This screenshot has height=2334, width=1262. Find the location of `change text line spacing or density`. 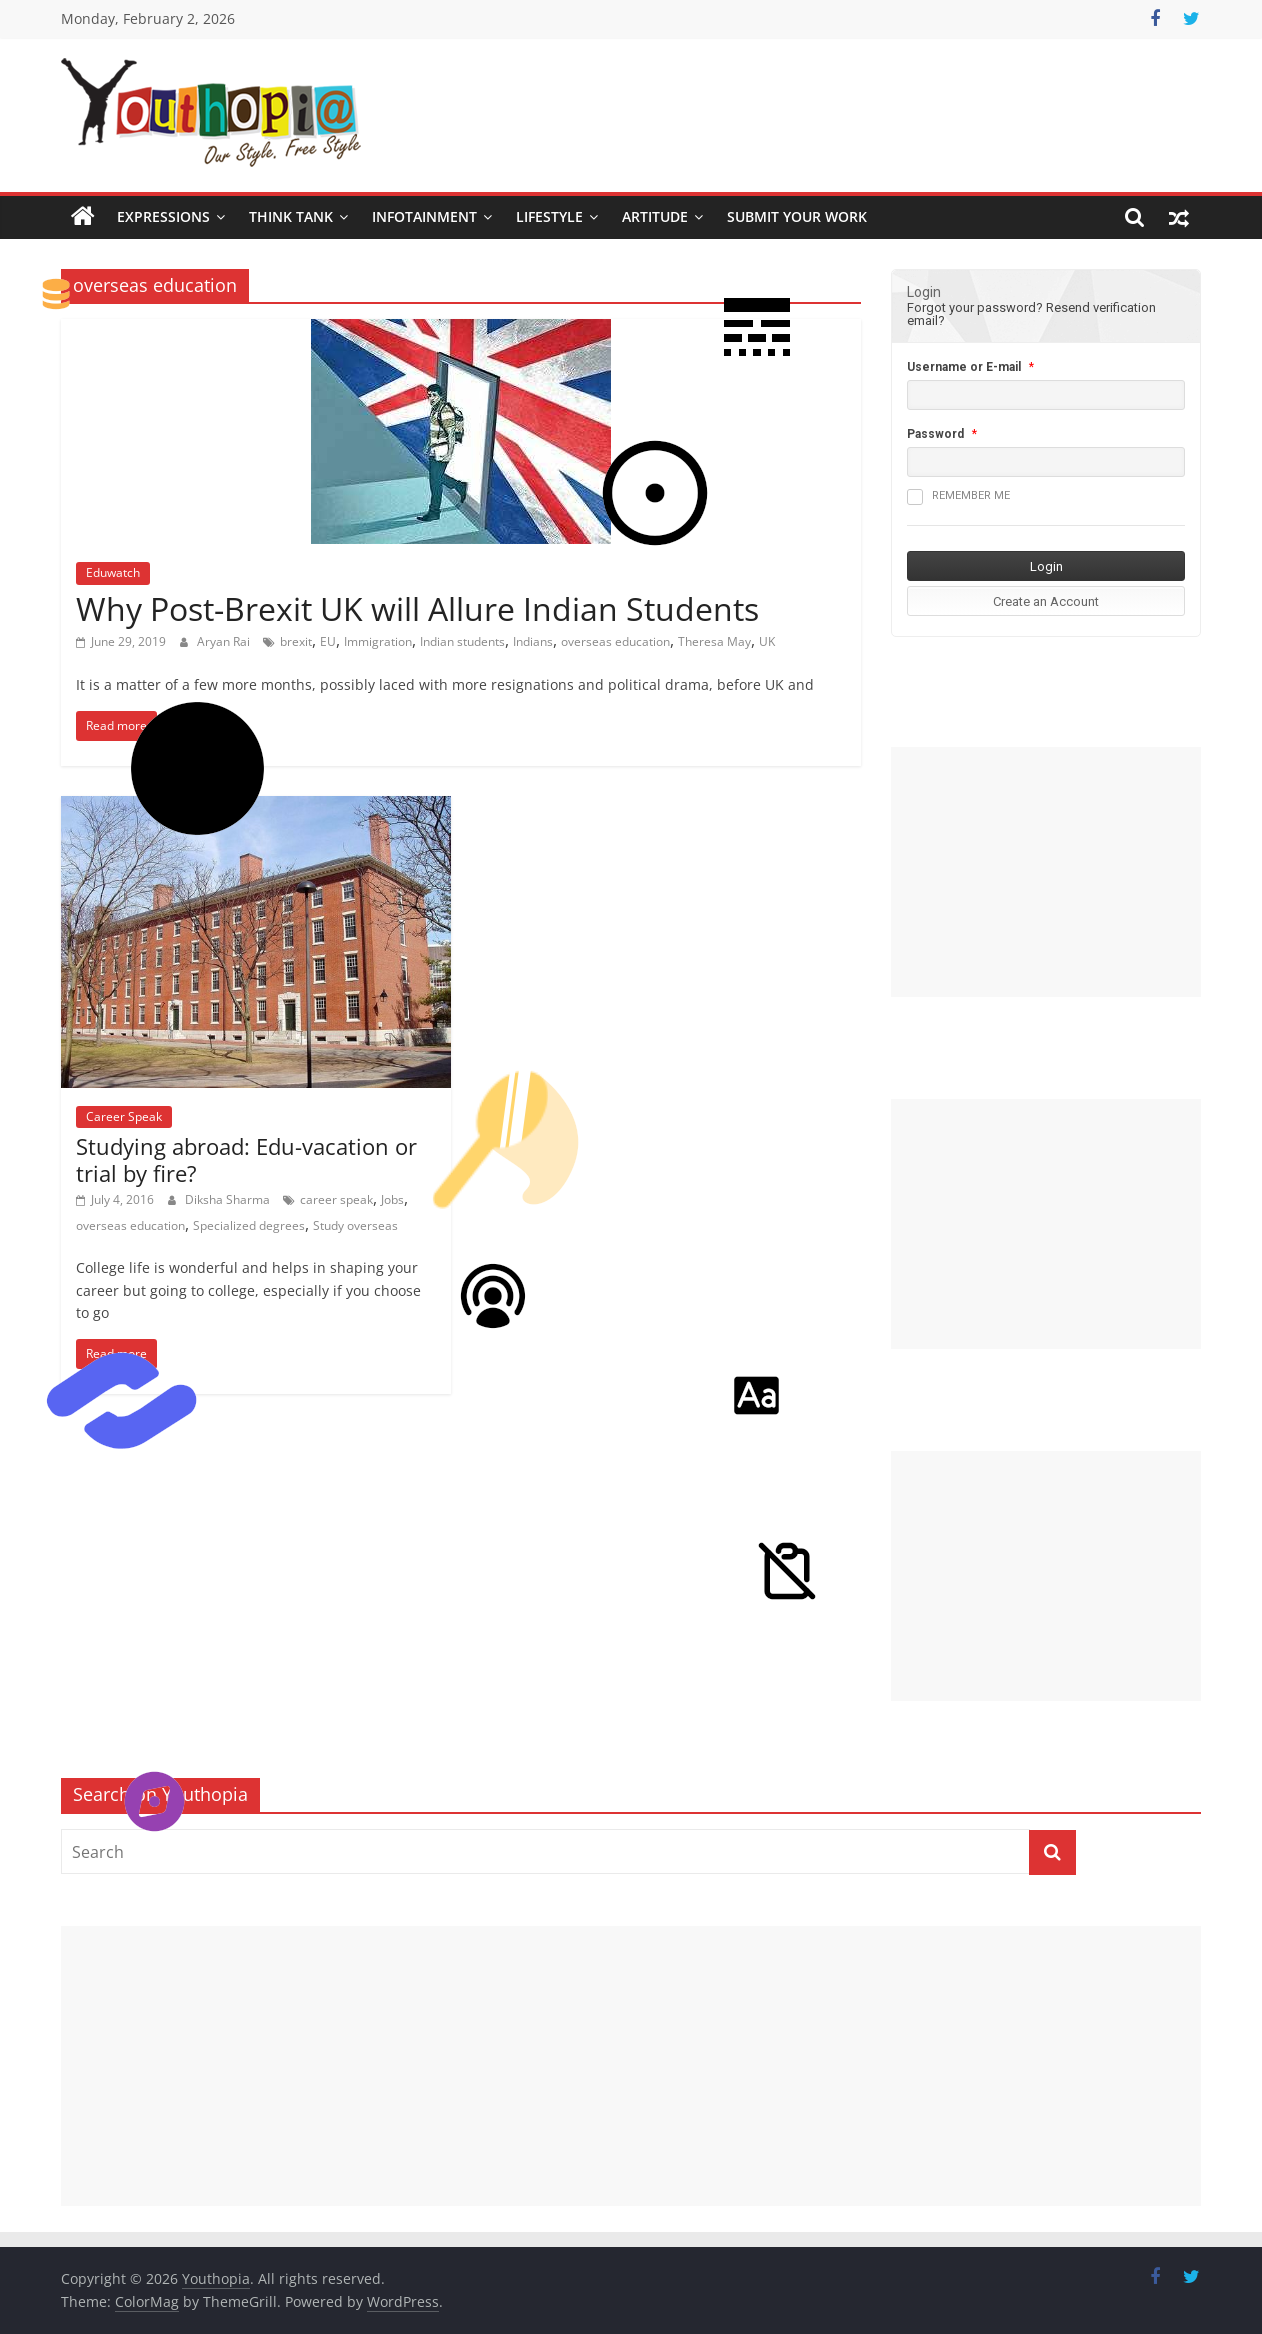

change text line spacing or density is located at coordinates (757, 327).